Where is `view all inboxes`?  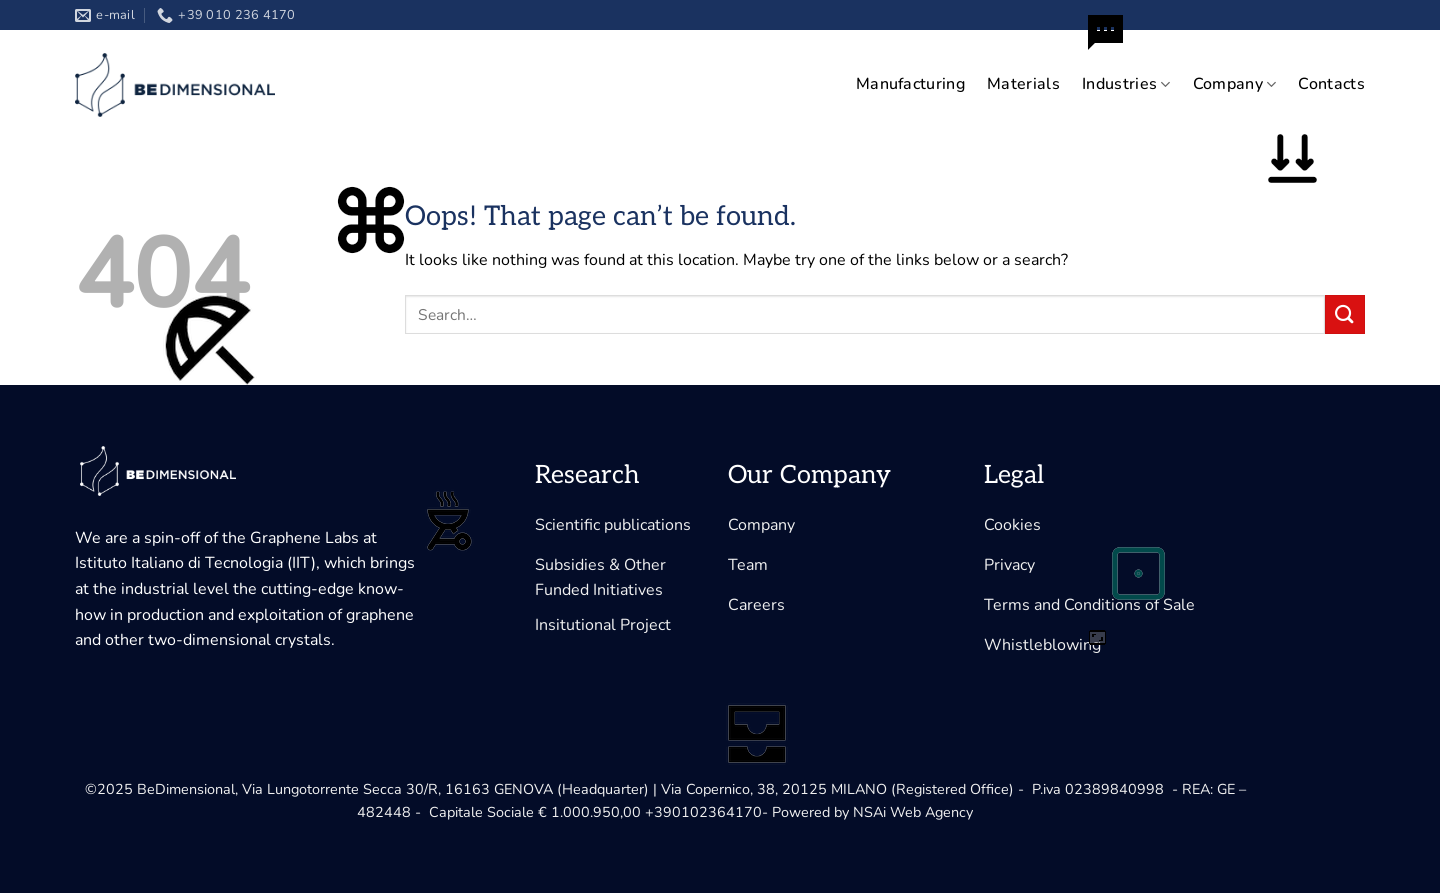
view all inboxes is located at coordinates (757, 734).